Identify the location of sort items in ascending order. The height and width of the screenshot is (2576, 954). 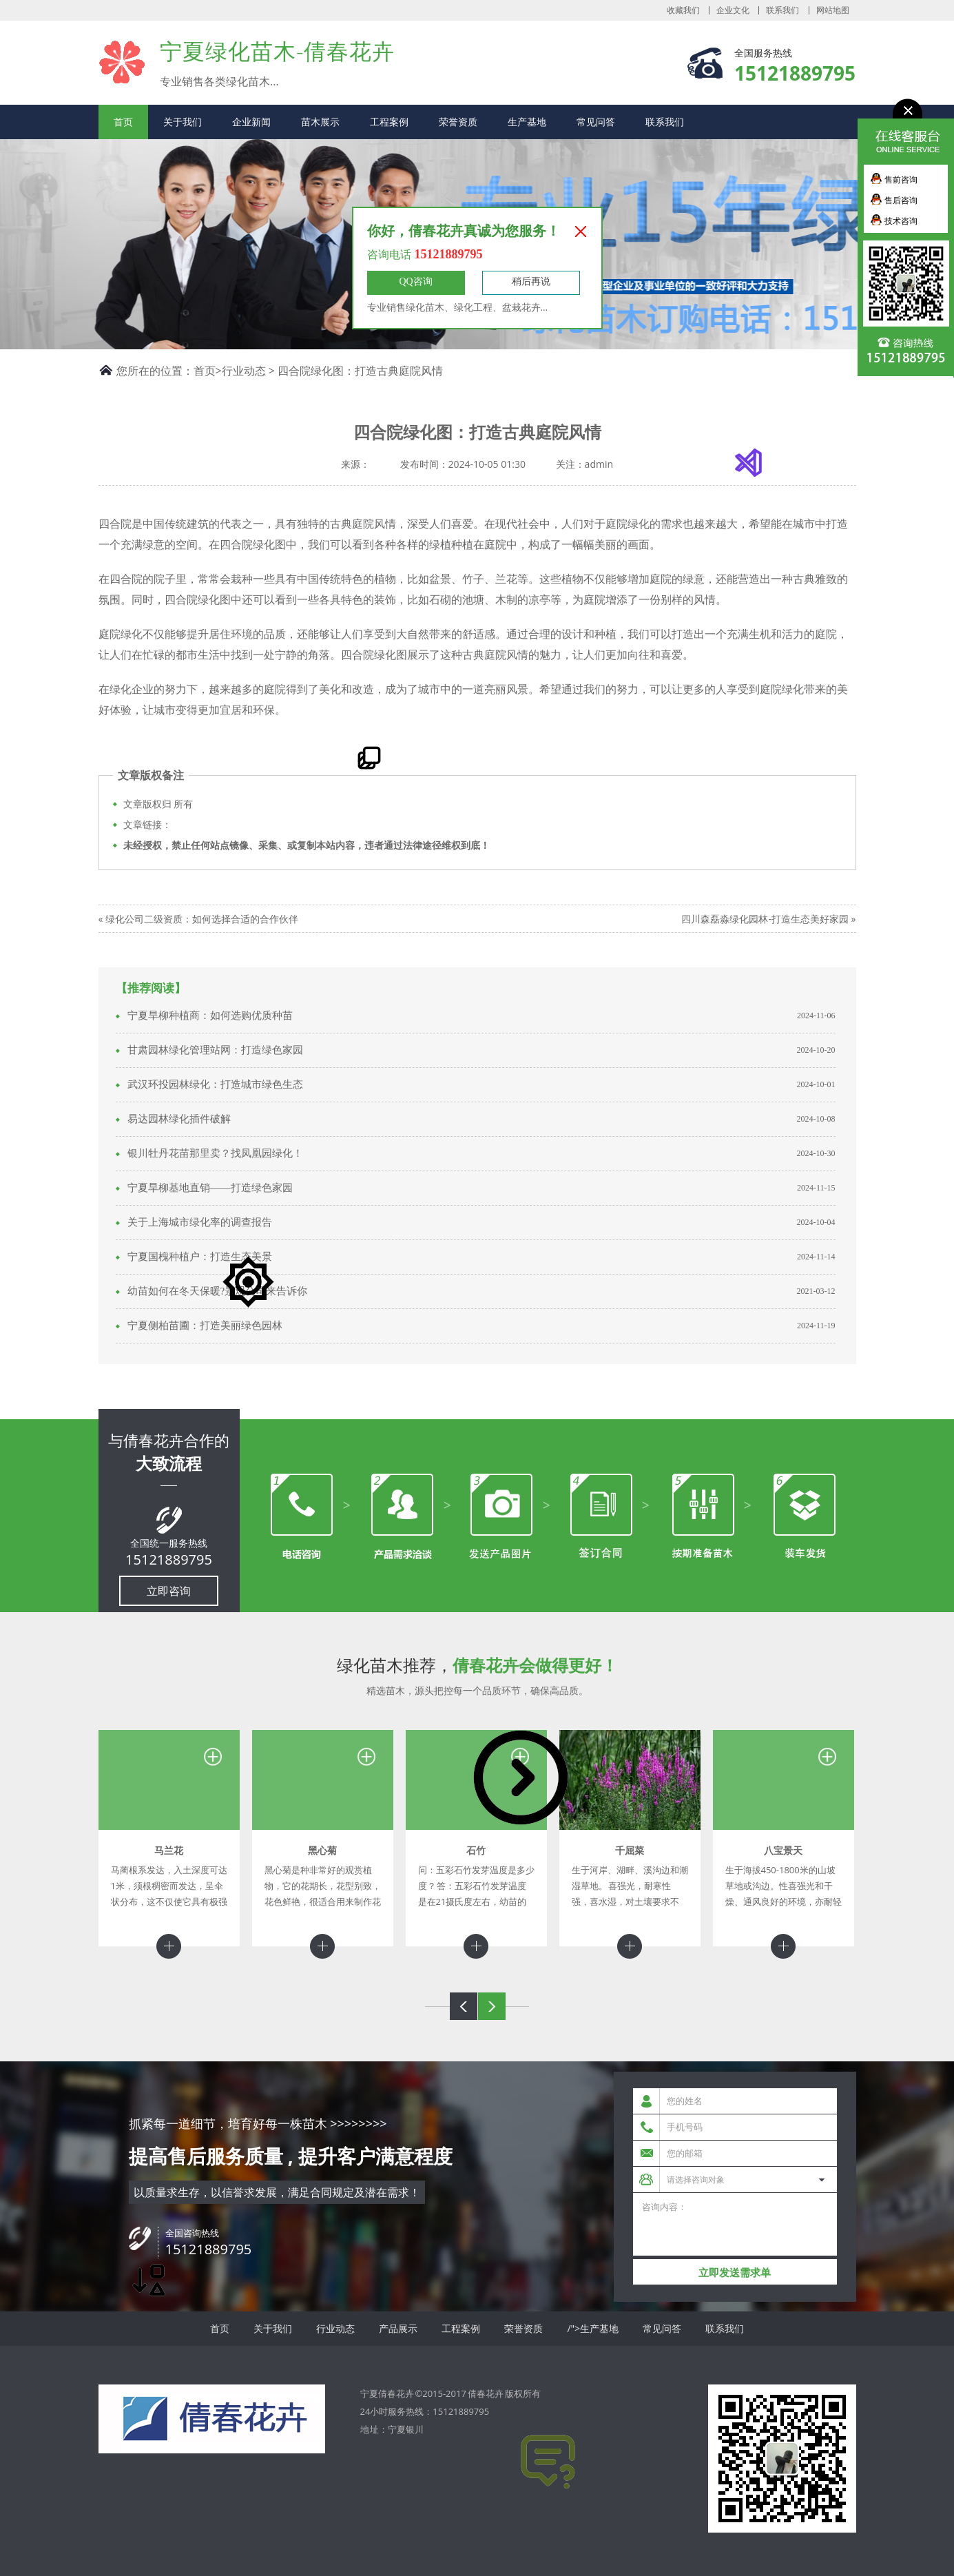
(148, 2280).